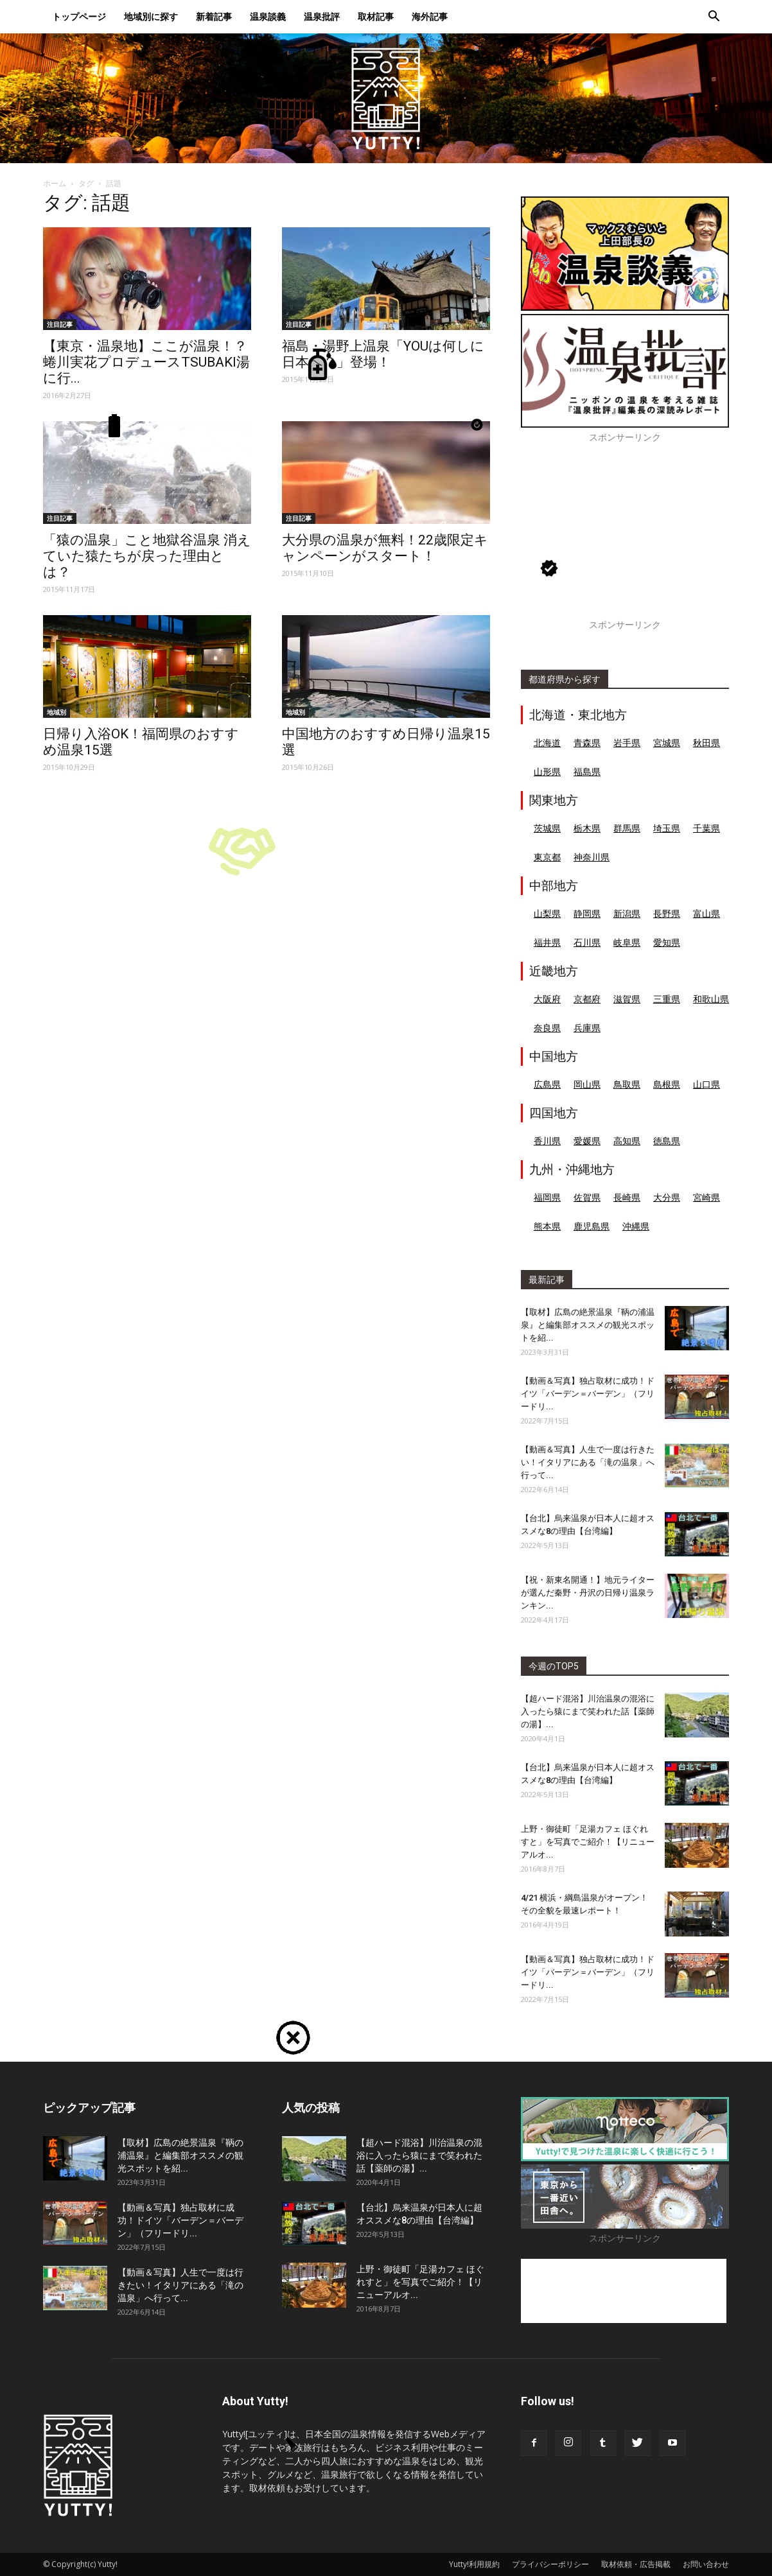  What do you see at coordinates (549, 568) in the screenshot?
I see `indicates a verified account or identity` at bounding box center [549, 568].